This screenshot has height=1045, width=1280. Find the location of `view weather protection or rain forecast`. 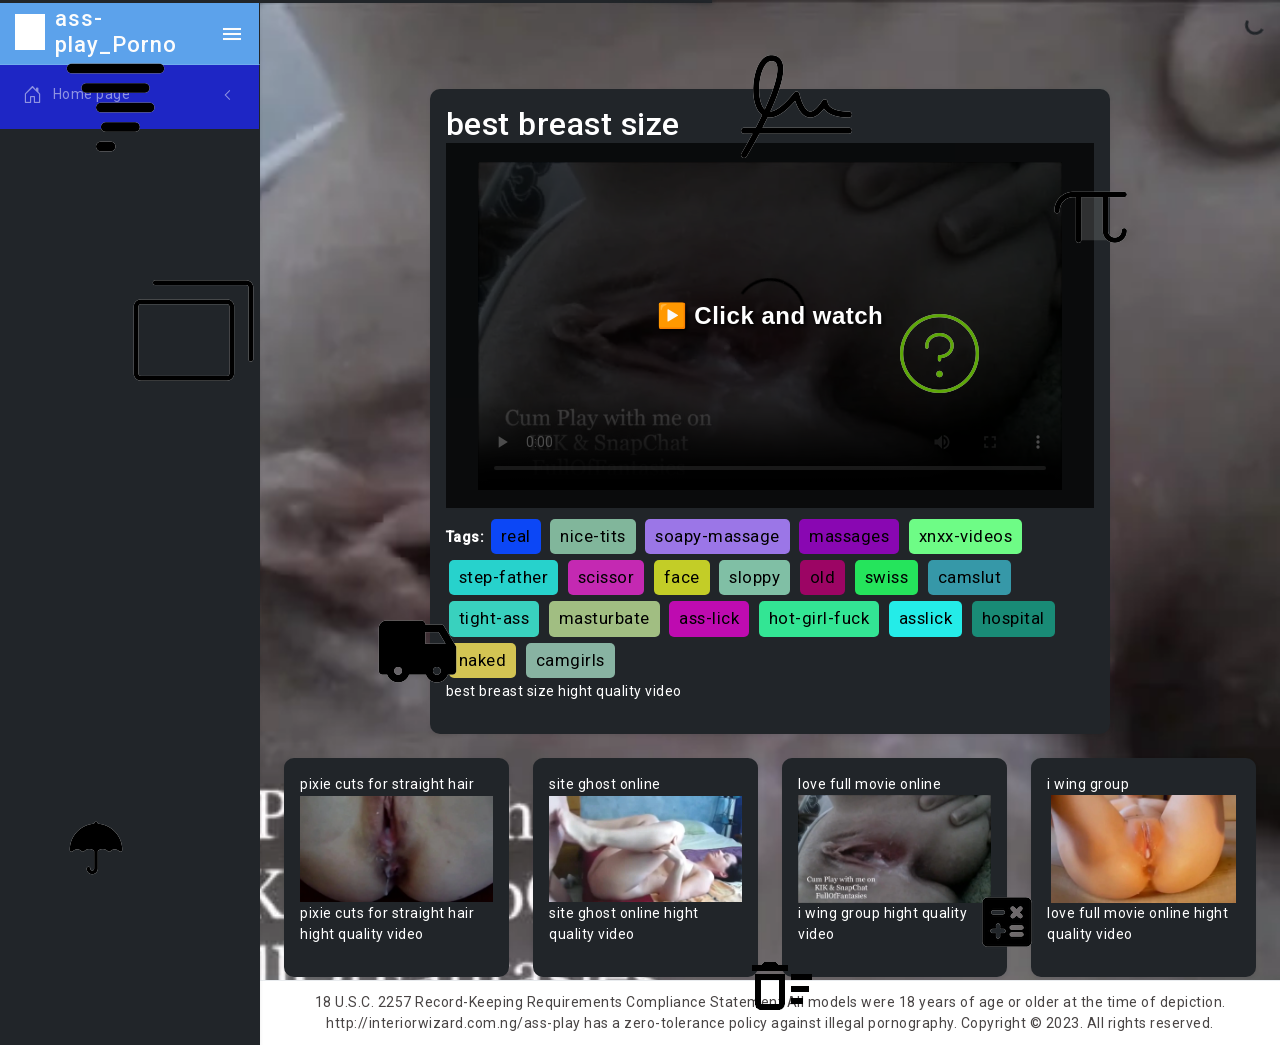

view weather protection or rain forecast is located at coordinates (96, 848).